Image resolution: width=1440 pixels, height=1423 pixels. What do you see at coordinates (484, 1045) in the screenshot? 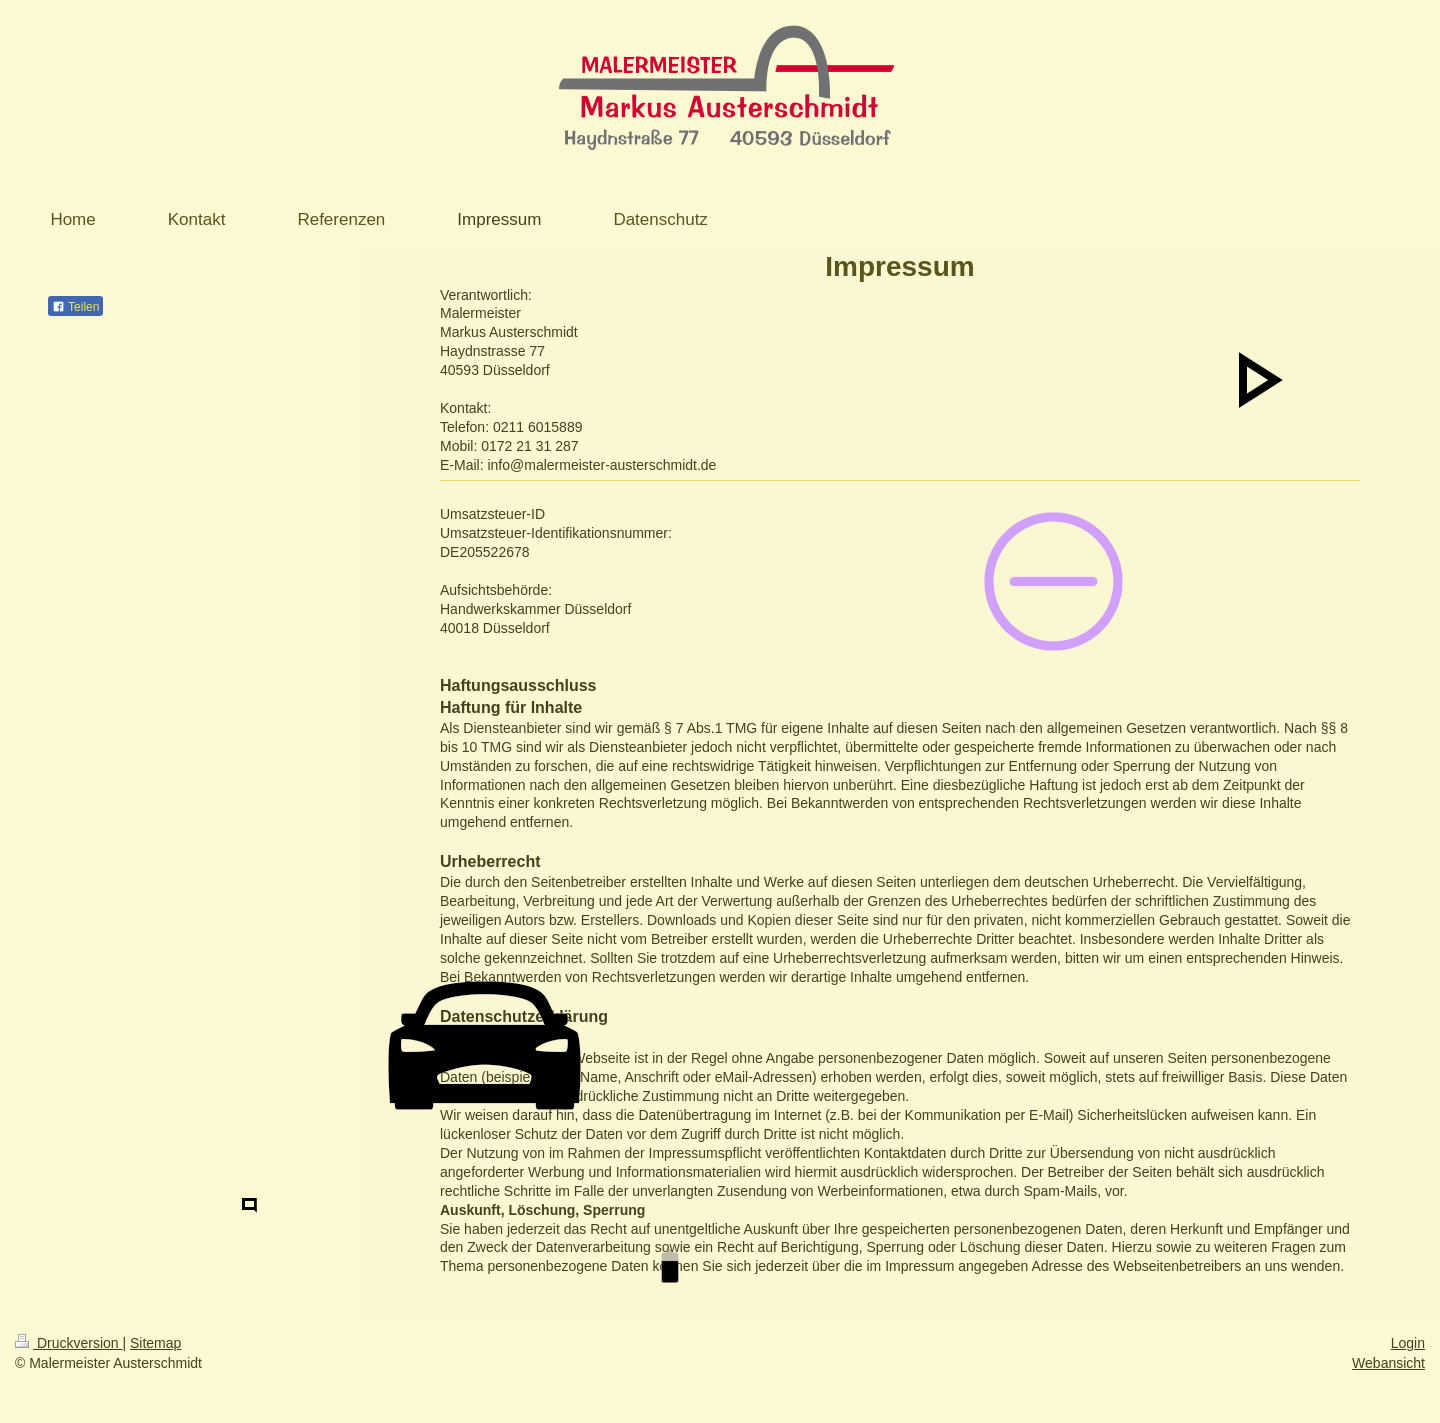
I see `access sports car or vehicle settings` at bounding box center [484, 1045].